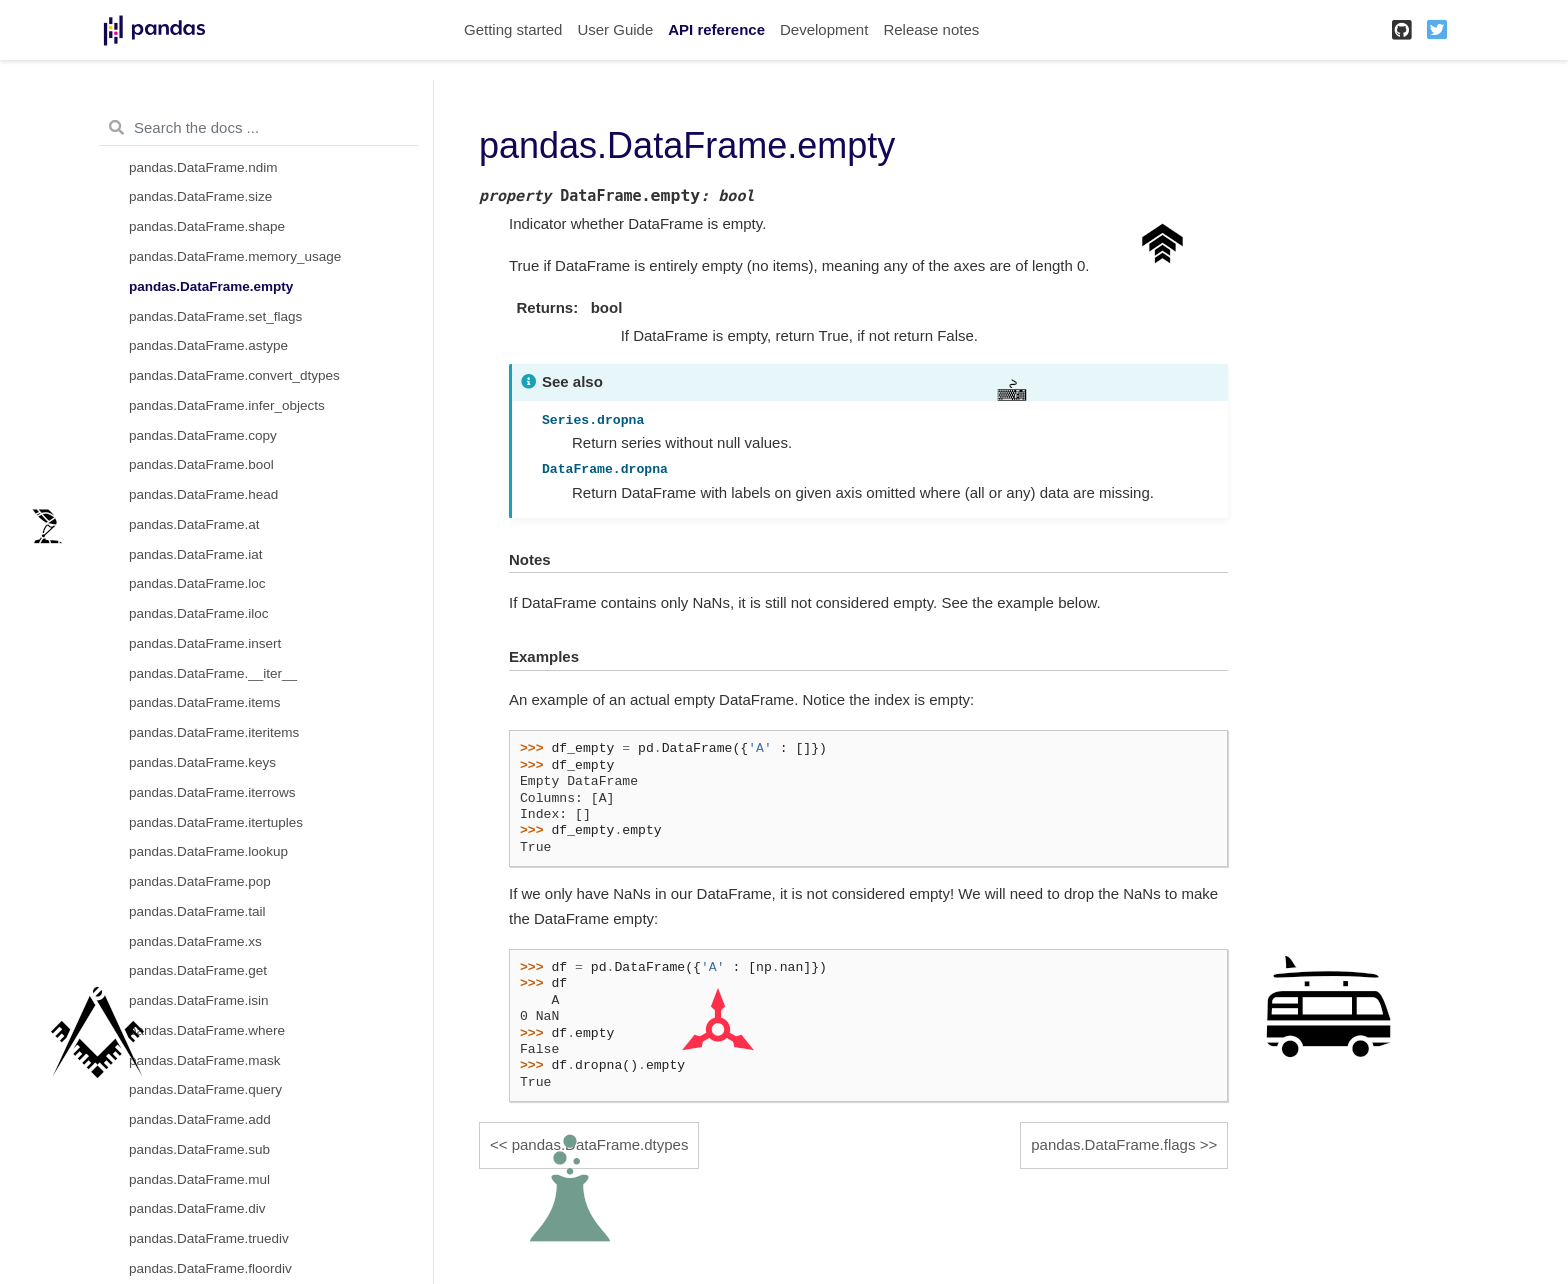  What do you see at coordinates (47, 526) in the screenshot?
I see `select robotic leg equipment or upgrade` at bounding box center [47, 526].